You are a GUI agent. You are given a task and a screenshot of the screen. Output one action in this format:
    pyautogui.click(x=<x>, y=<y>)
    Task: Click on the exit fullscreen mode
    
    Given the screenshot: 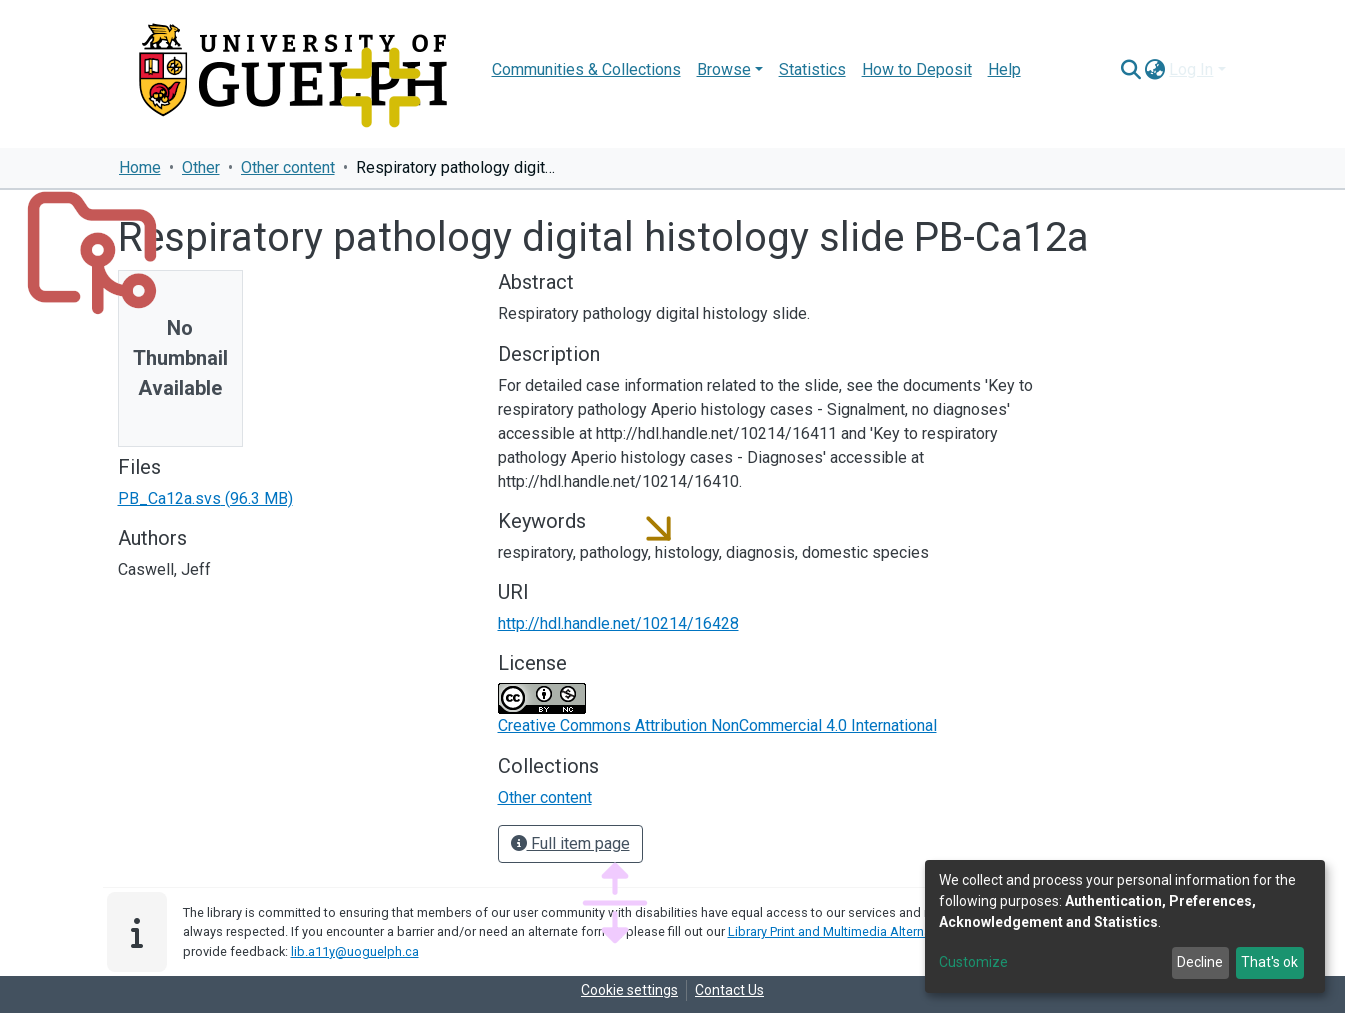 What is the action you would take?
    pyautogui.click(x=380, y=87)
    